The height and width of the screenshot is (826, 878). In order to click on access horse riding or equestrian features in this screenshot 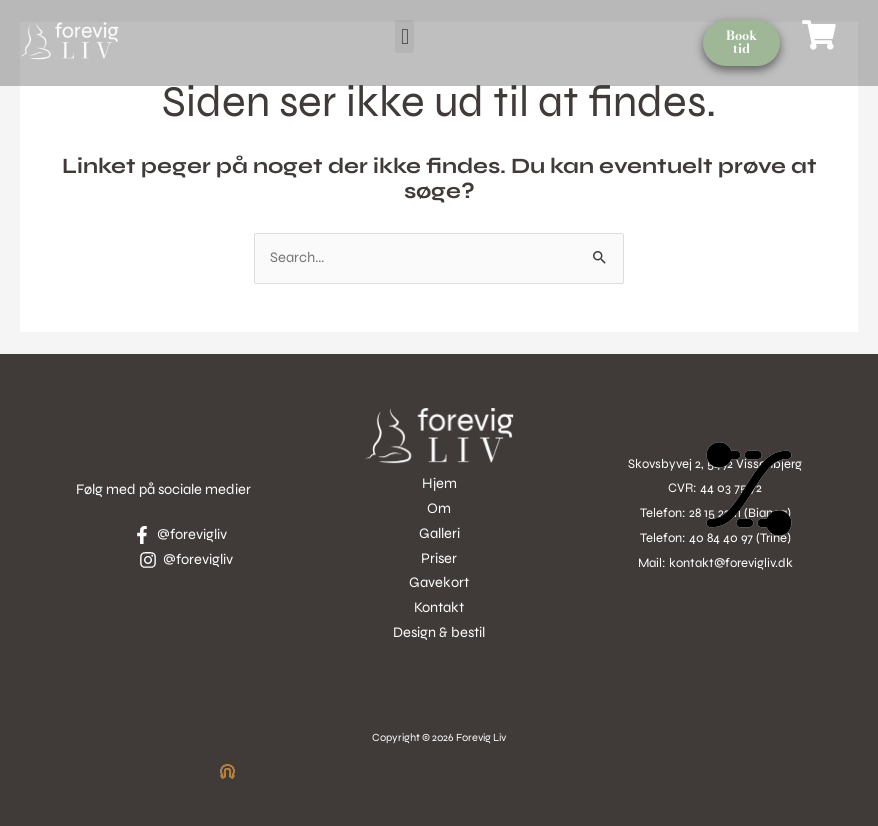, I will do `click(227, 771)`.